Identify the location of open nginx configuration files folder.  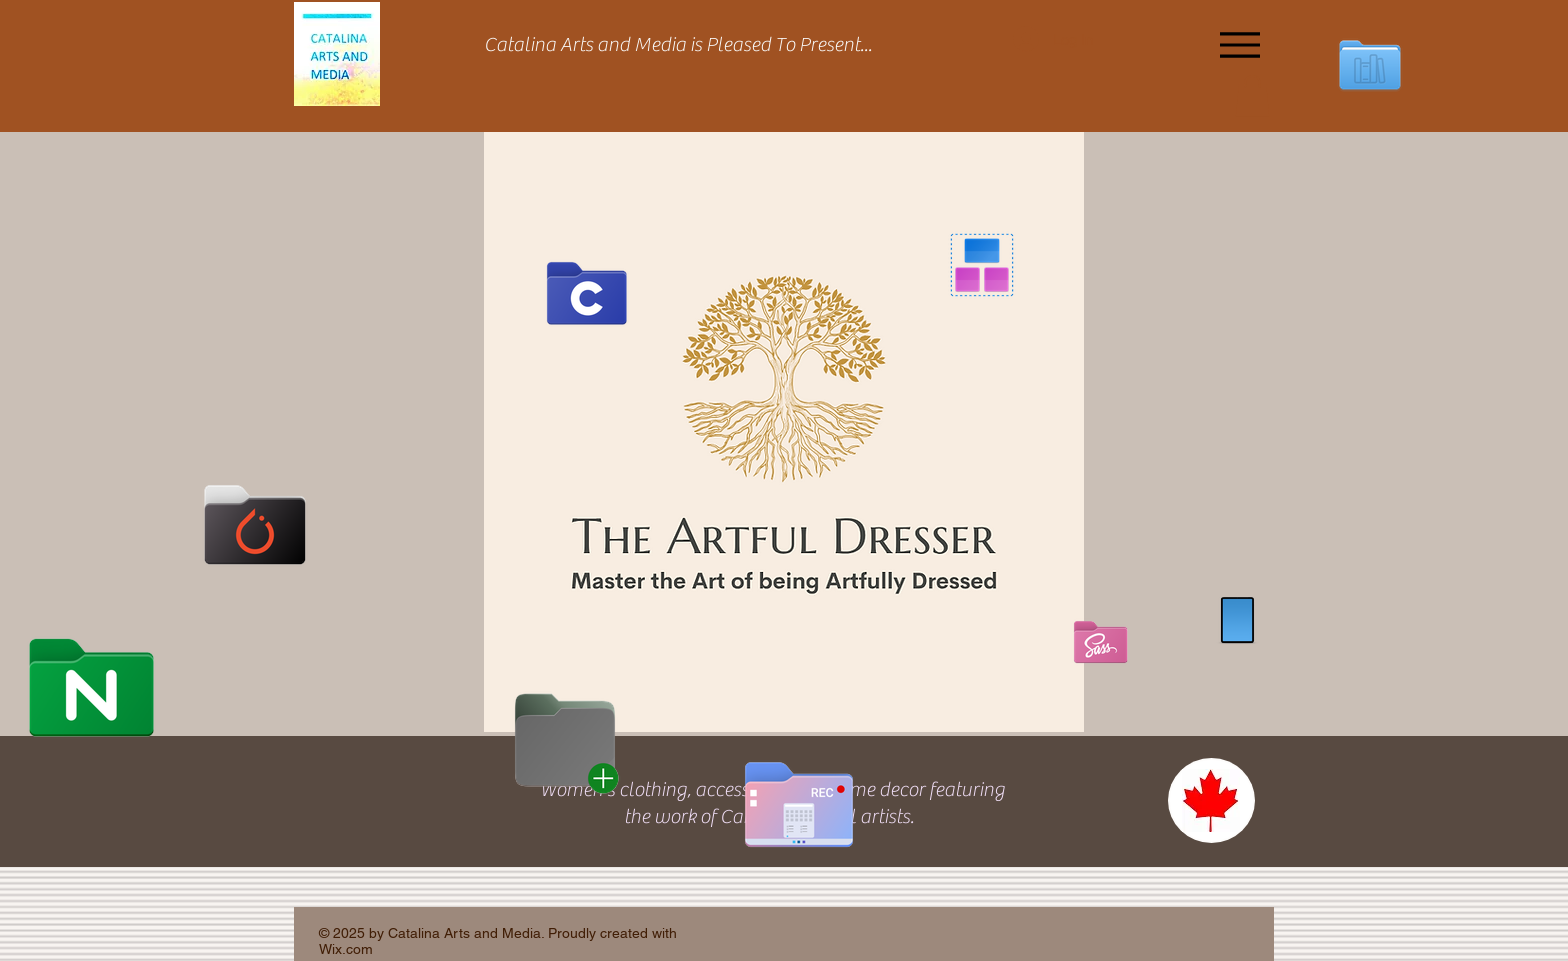
(91, 691).